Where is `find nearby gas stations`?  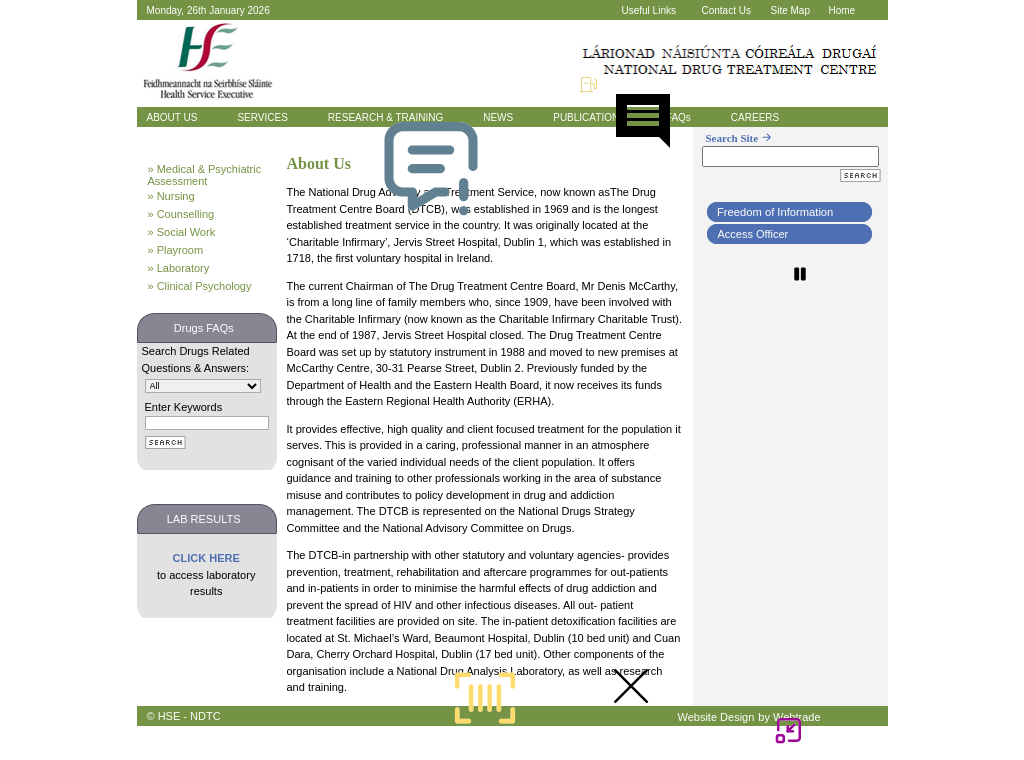 find nearby gas stations is located at coordinates (587, 84).